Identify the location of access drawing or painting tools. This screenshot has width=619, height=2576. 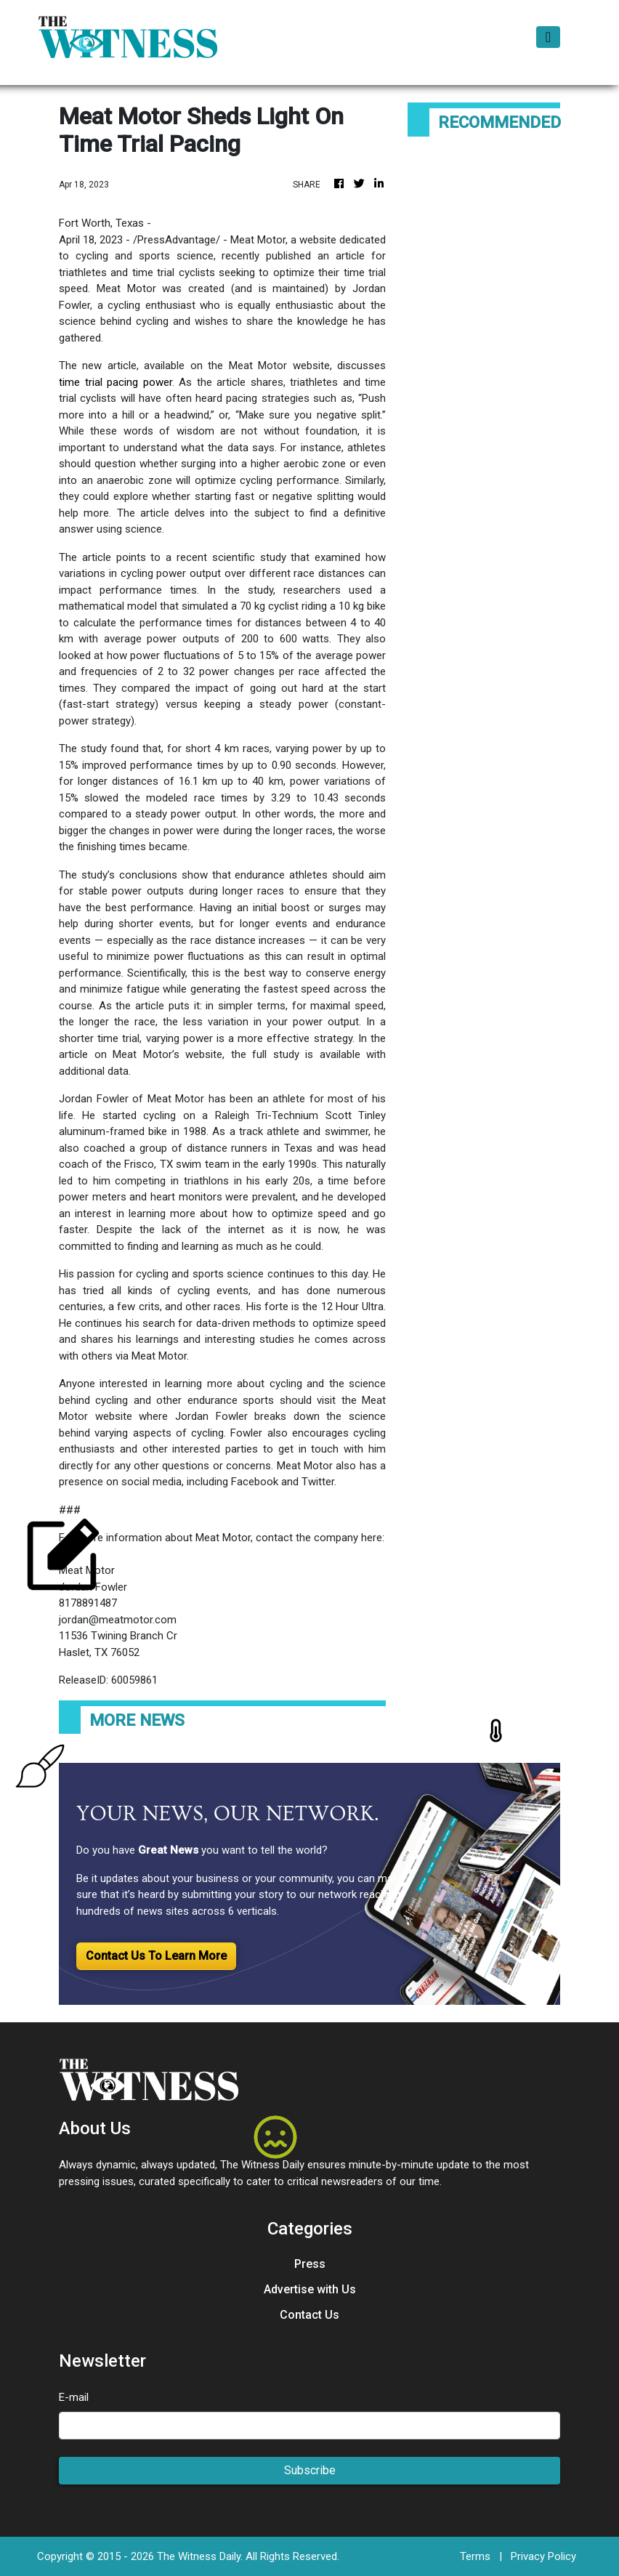
(41, 1767).